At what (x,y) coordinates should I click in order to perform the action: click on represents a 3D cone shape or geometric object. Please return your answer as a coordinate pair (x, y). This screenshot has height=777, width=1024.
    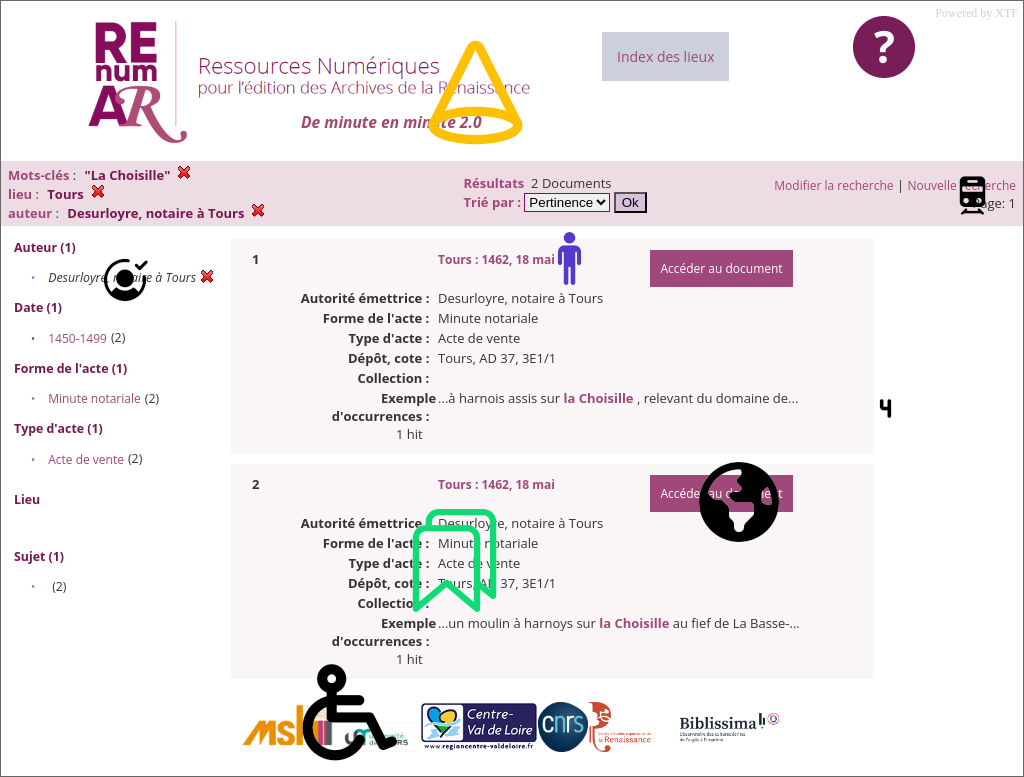
    Looking at the image, I should click on (475, 92).